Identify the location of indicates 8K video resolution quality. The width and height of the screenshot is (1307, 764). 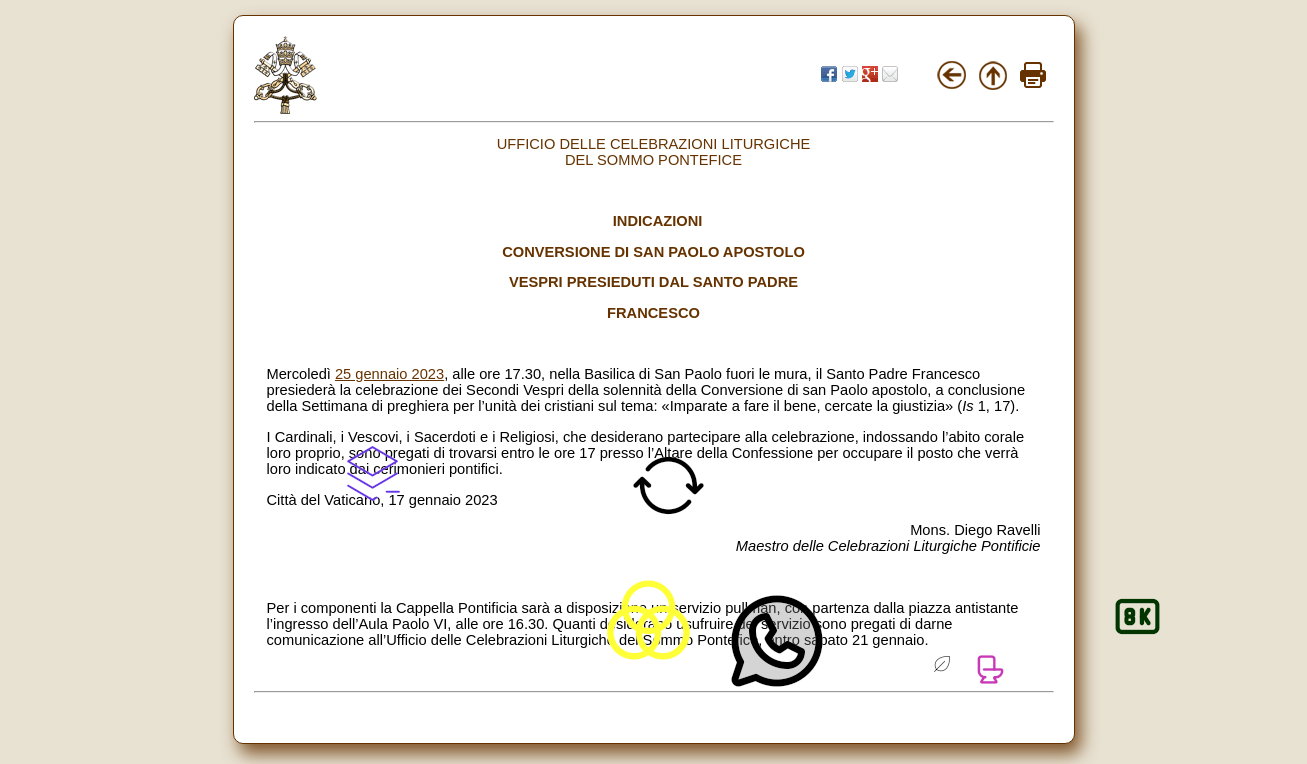
(1137, 616).